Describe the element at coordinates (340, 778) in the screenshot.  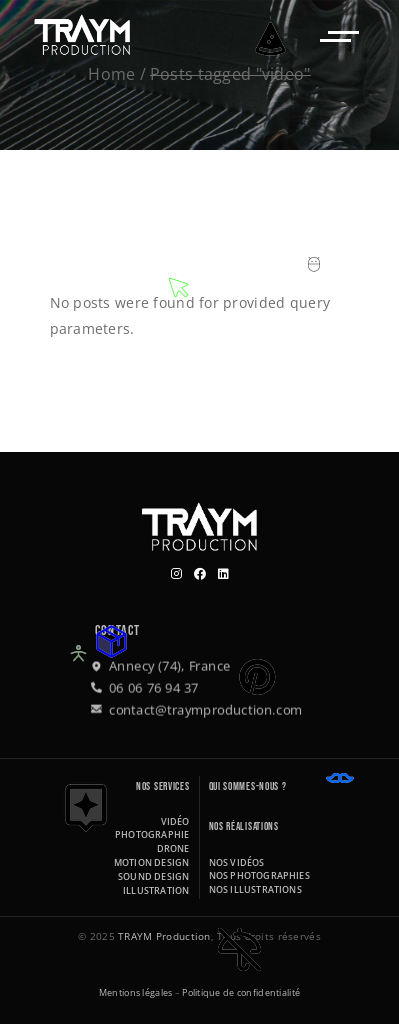
I see `apply a moustache filter or effect` at that location.